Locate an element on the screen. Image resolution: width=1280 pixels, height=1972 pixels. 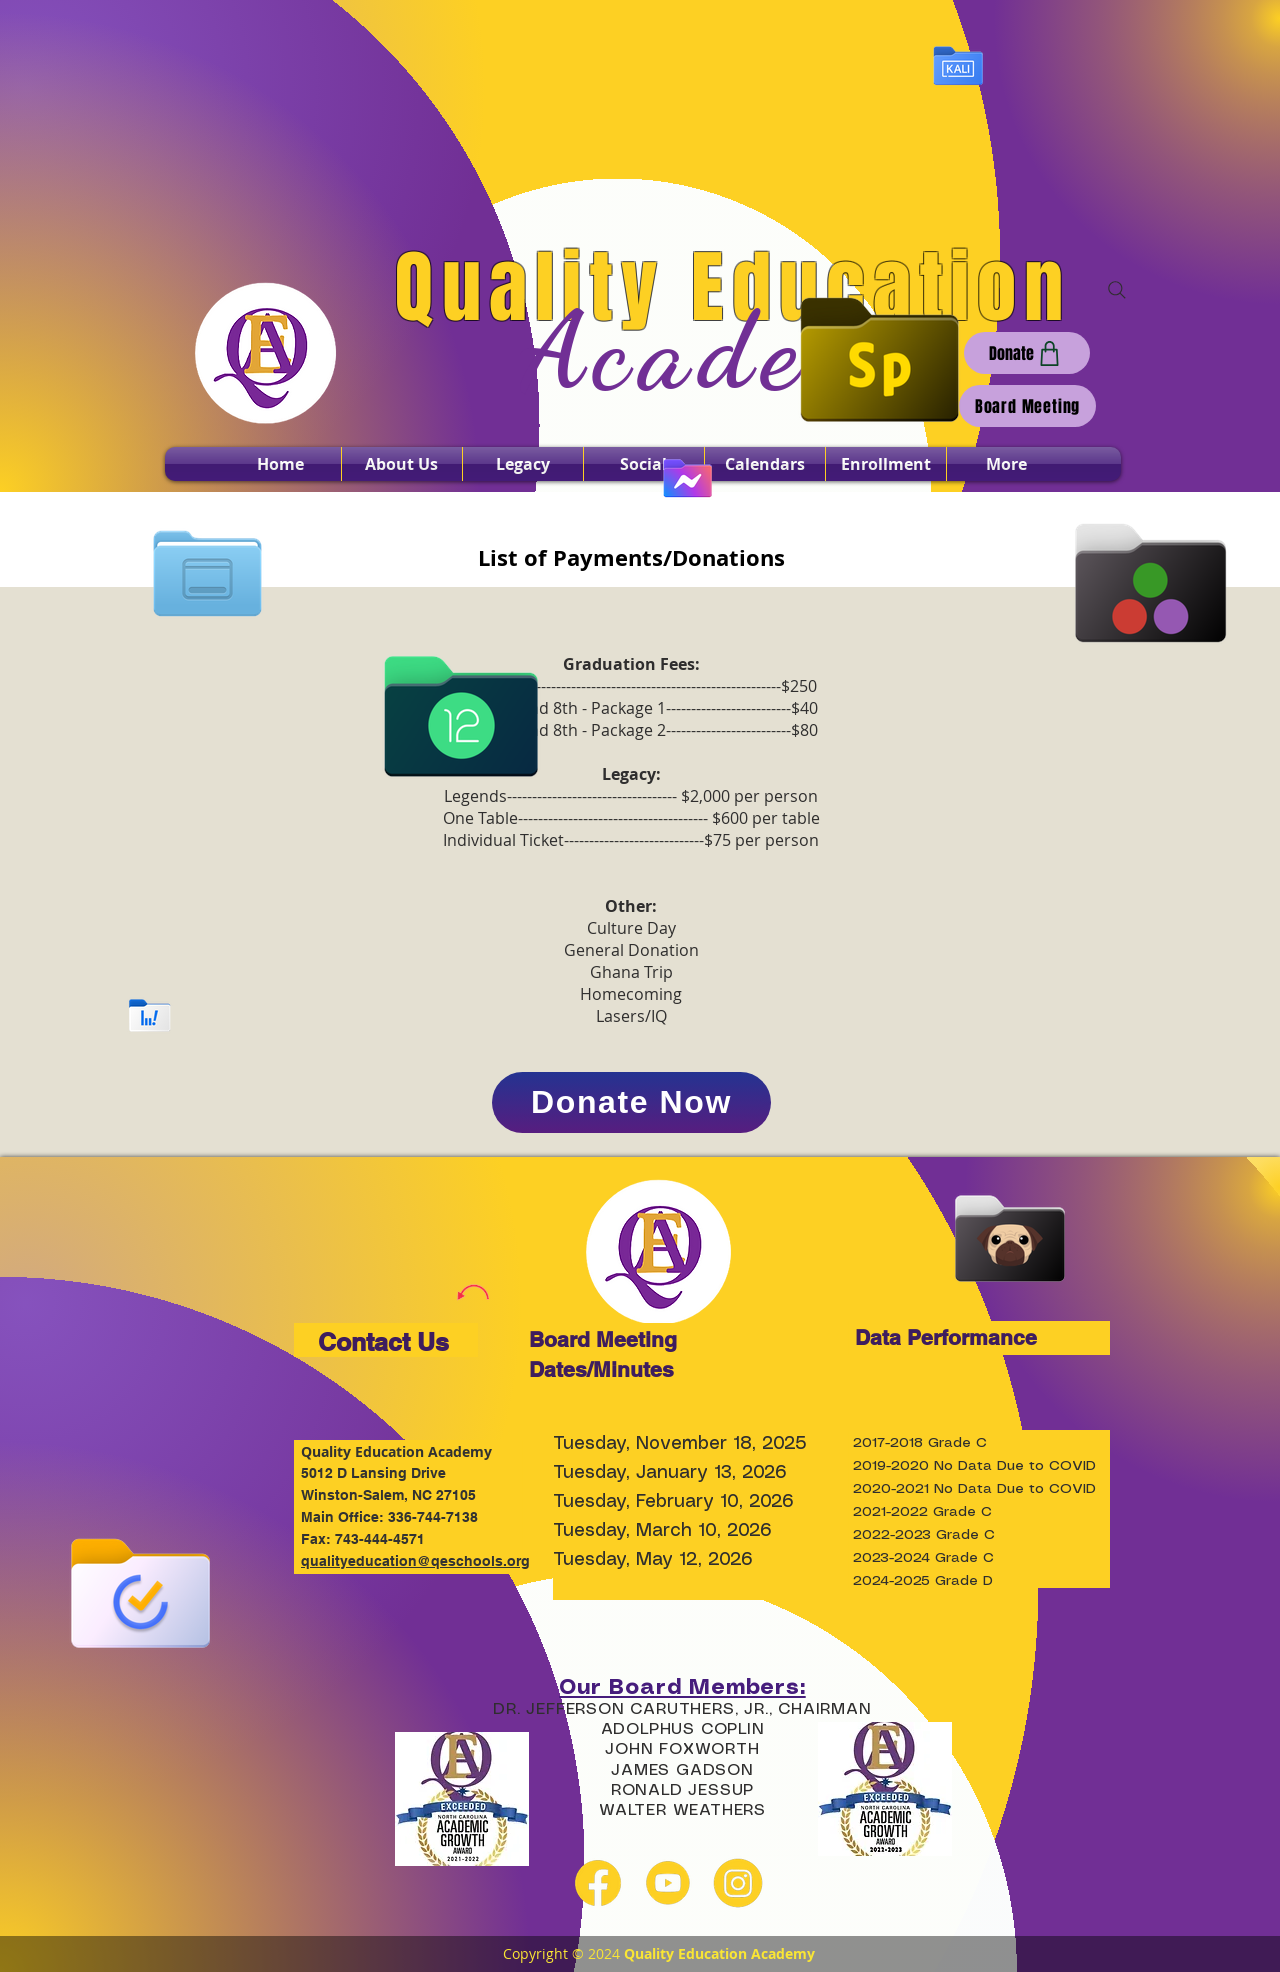
open ticktick tasks folder is located at coordinates (140, 1597).